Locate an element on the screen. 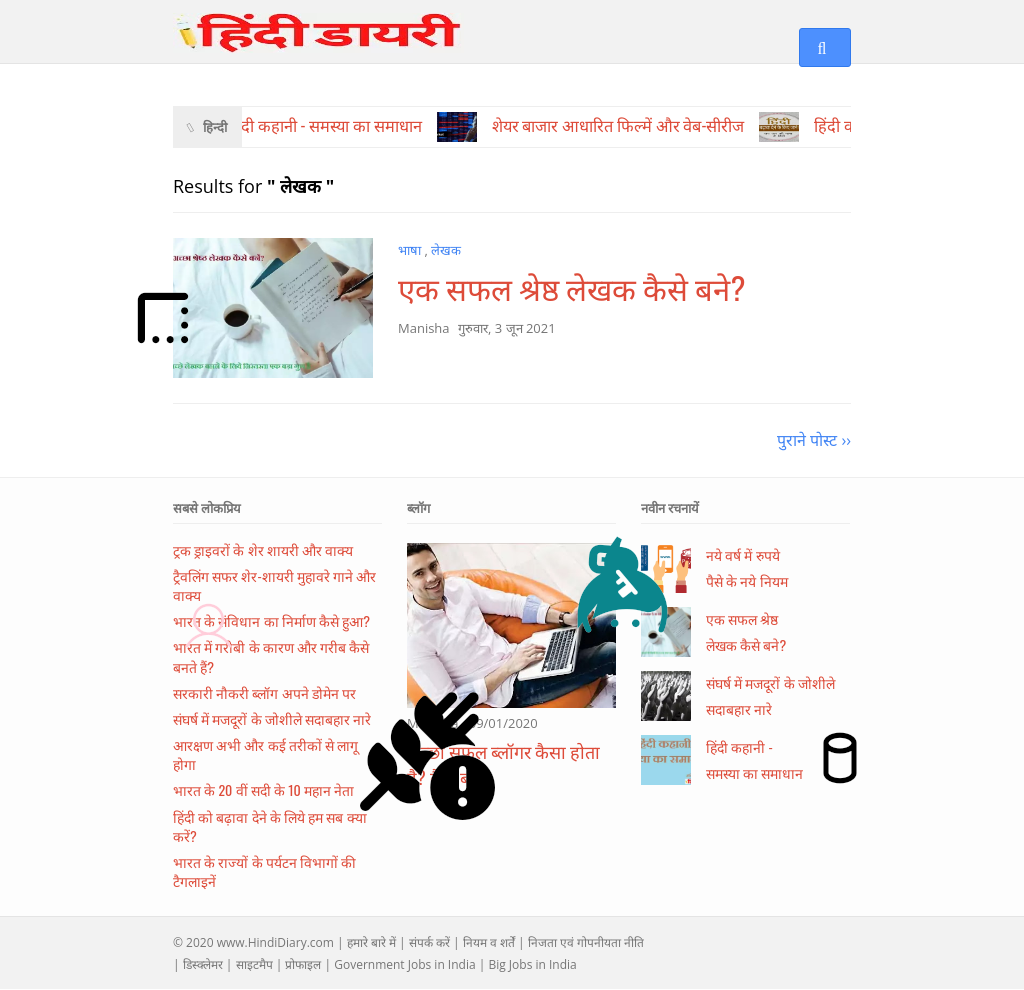 Image resolution: width=1024 pixels, height=990 pixels. view your profile is located at coordinates (208, 626).